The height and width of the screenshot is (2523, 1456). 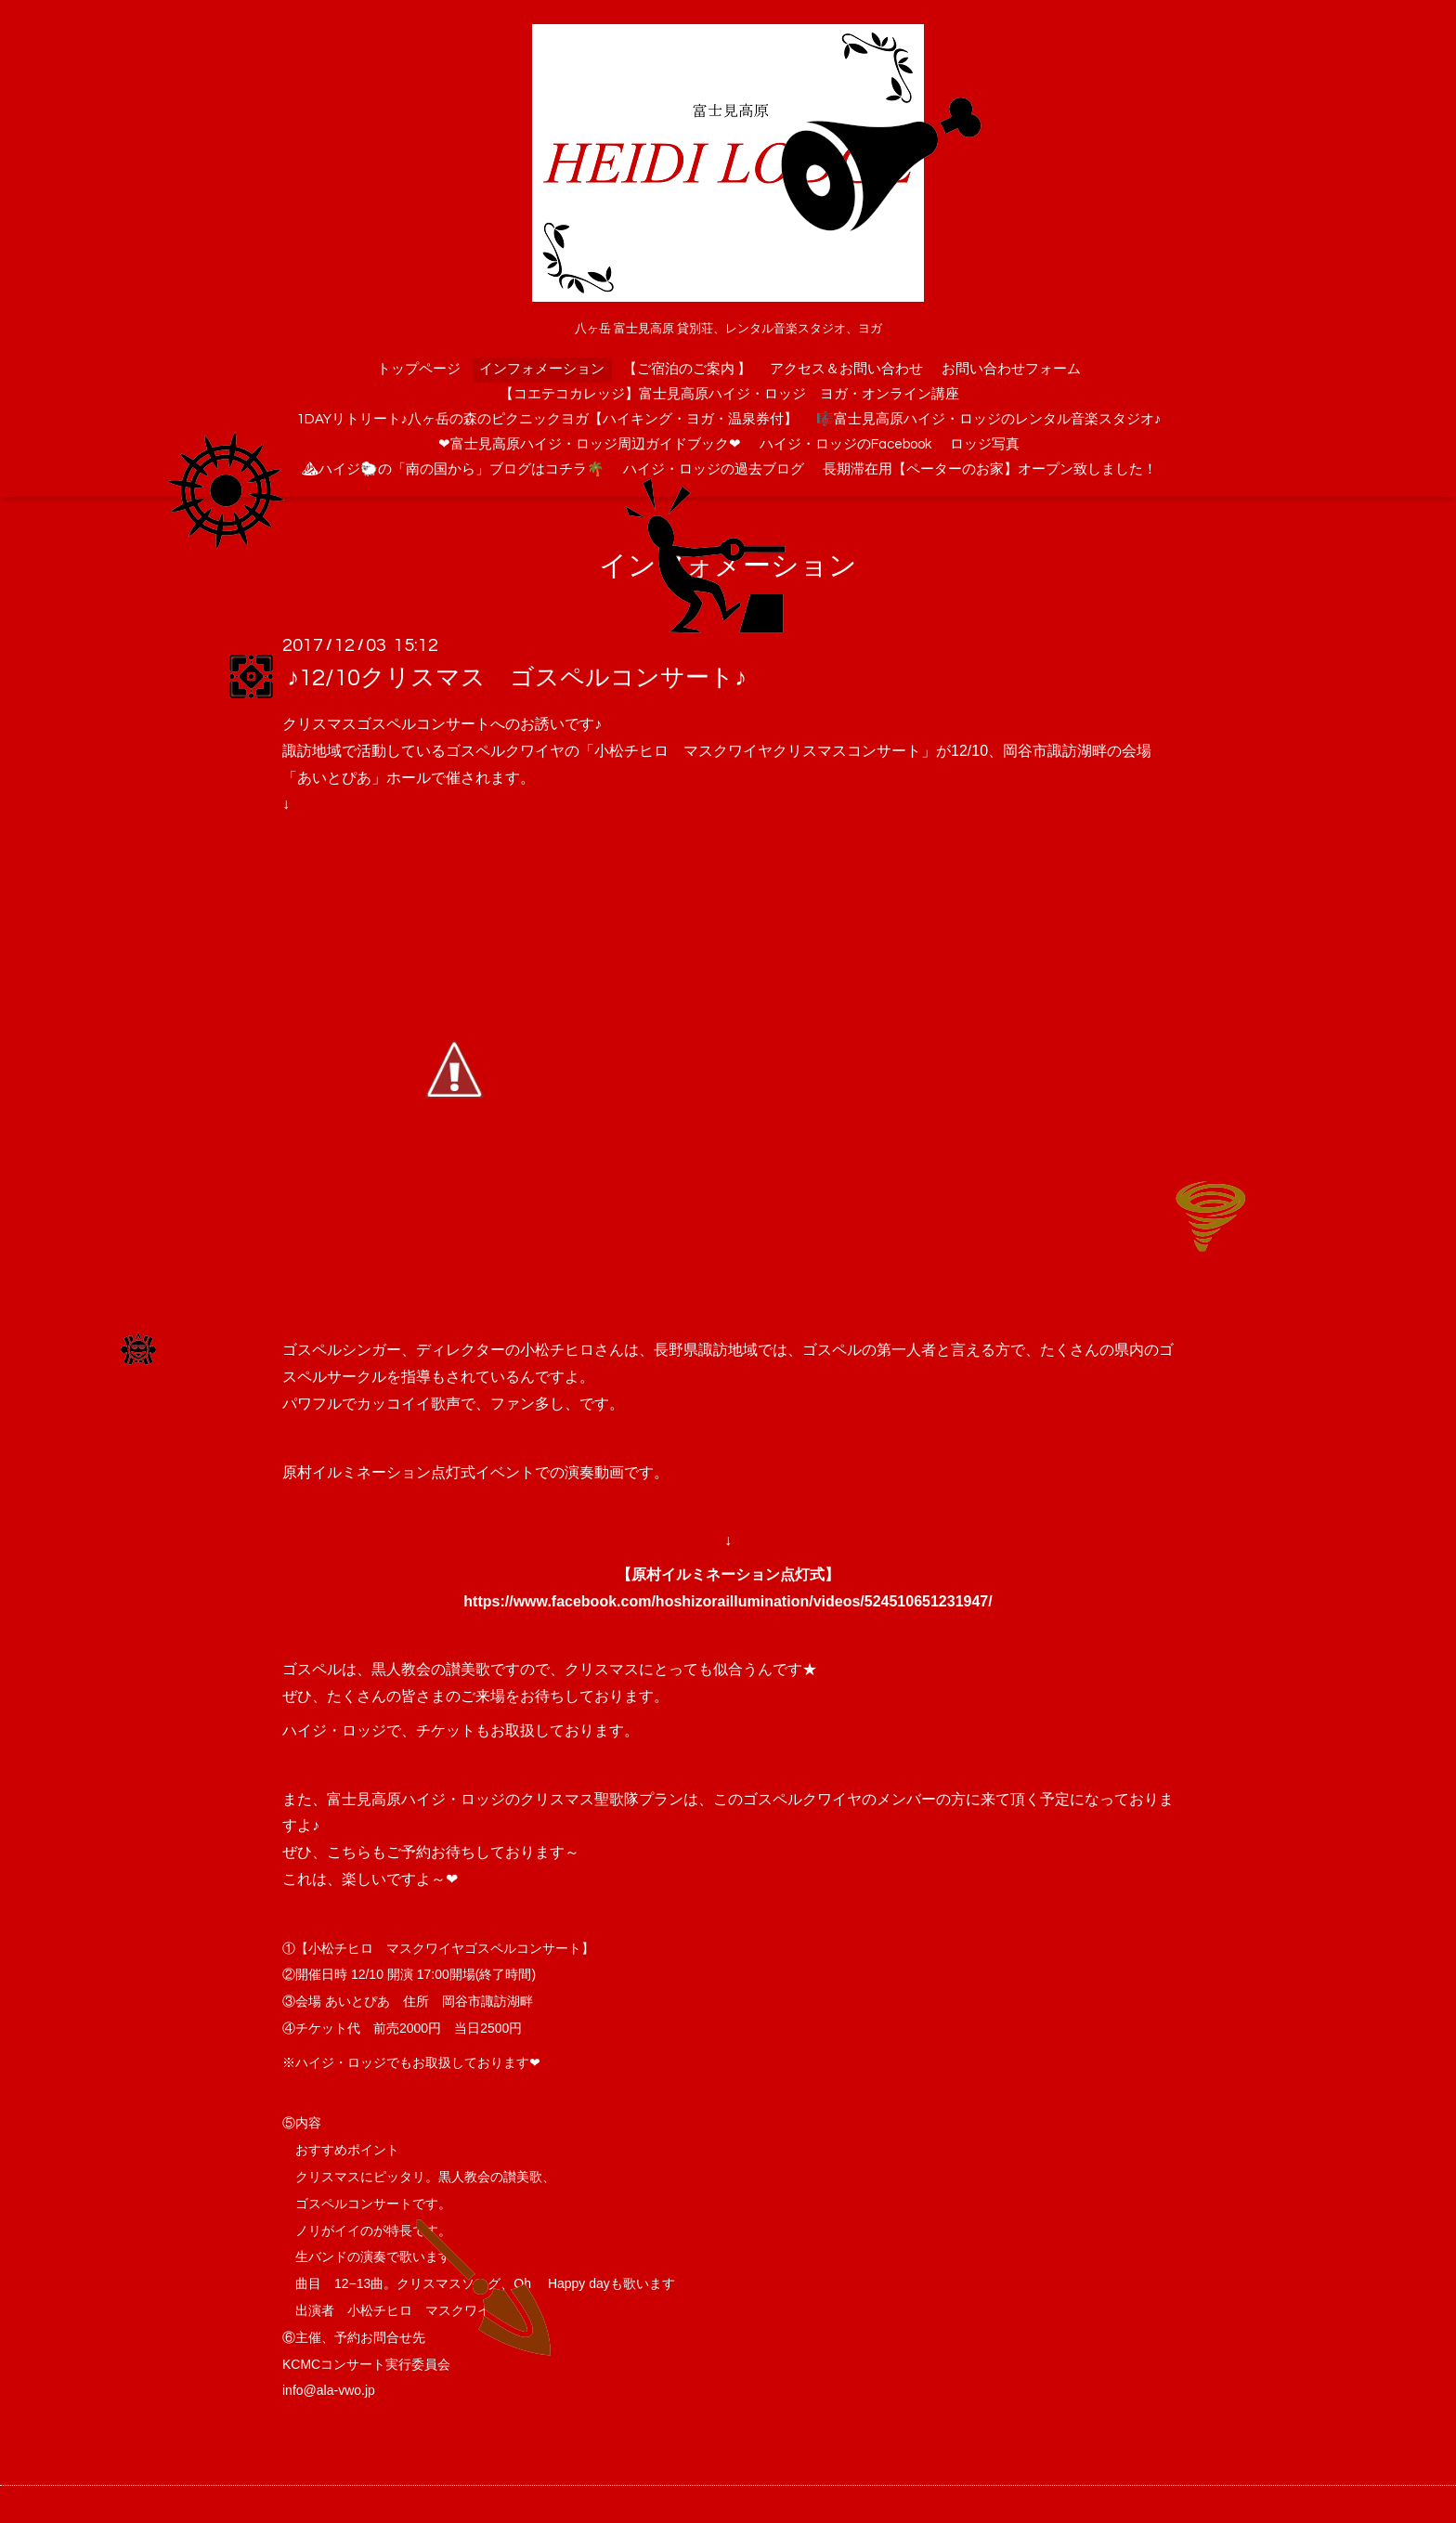 What do you see at coordinates (485, 2288) in the screenshot?
I see `equip arrow ammunition` at bounding box center [485, 2288].